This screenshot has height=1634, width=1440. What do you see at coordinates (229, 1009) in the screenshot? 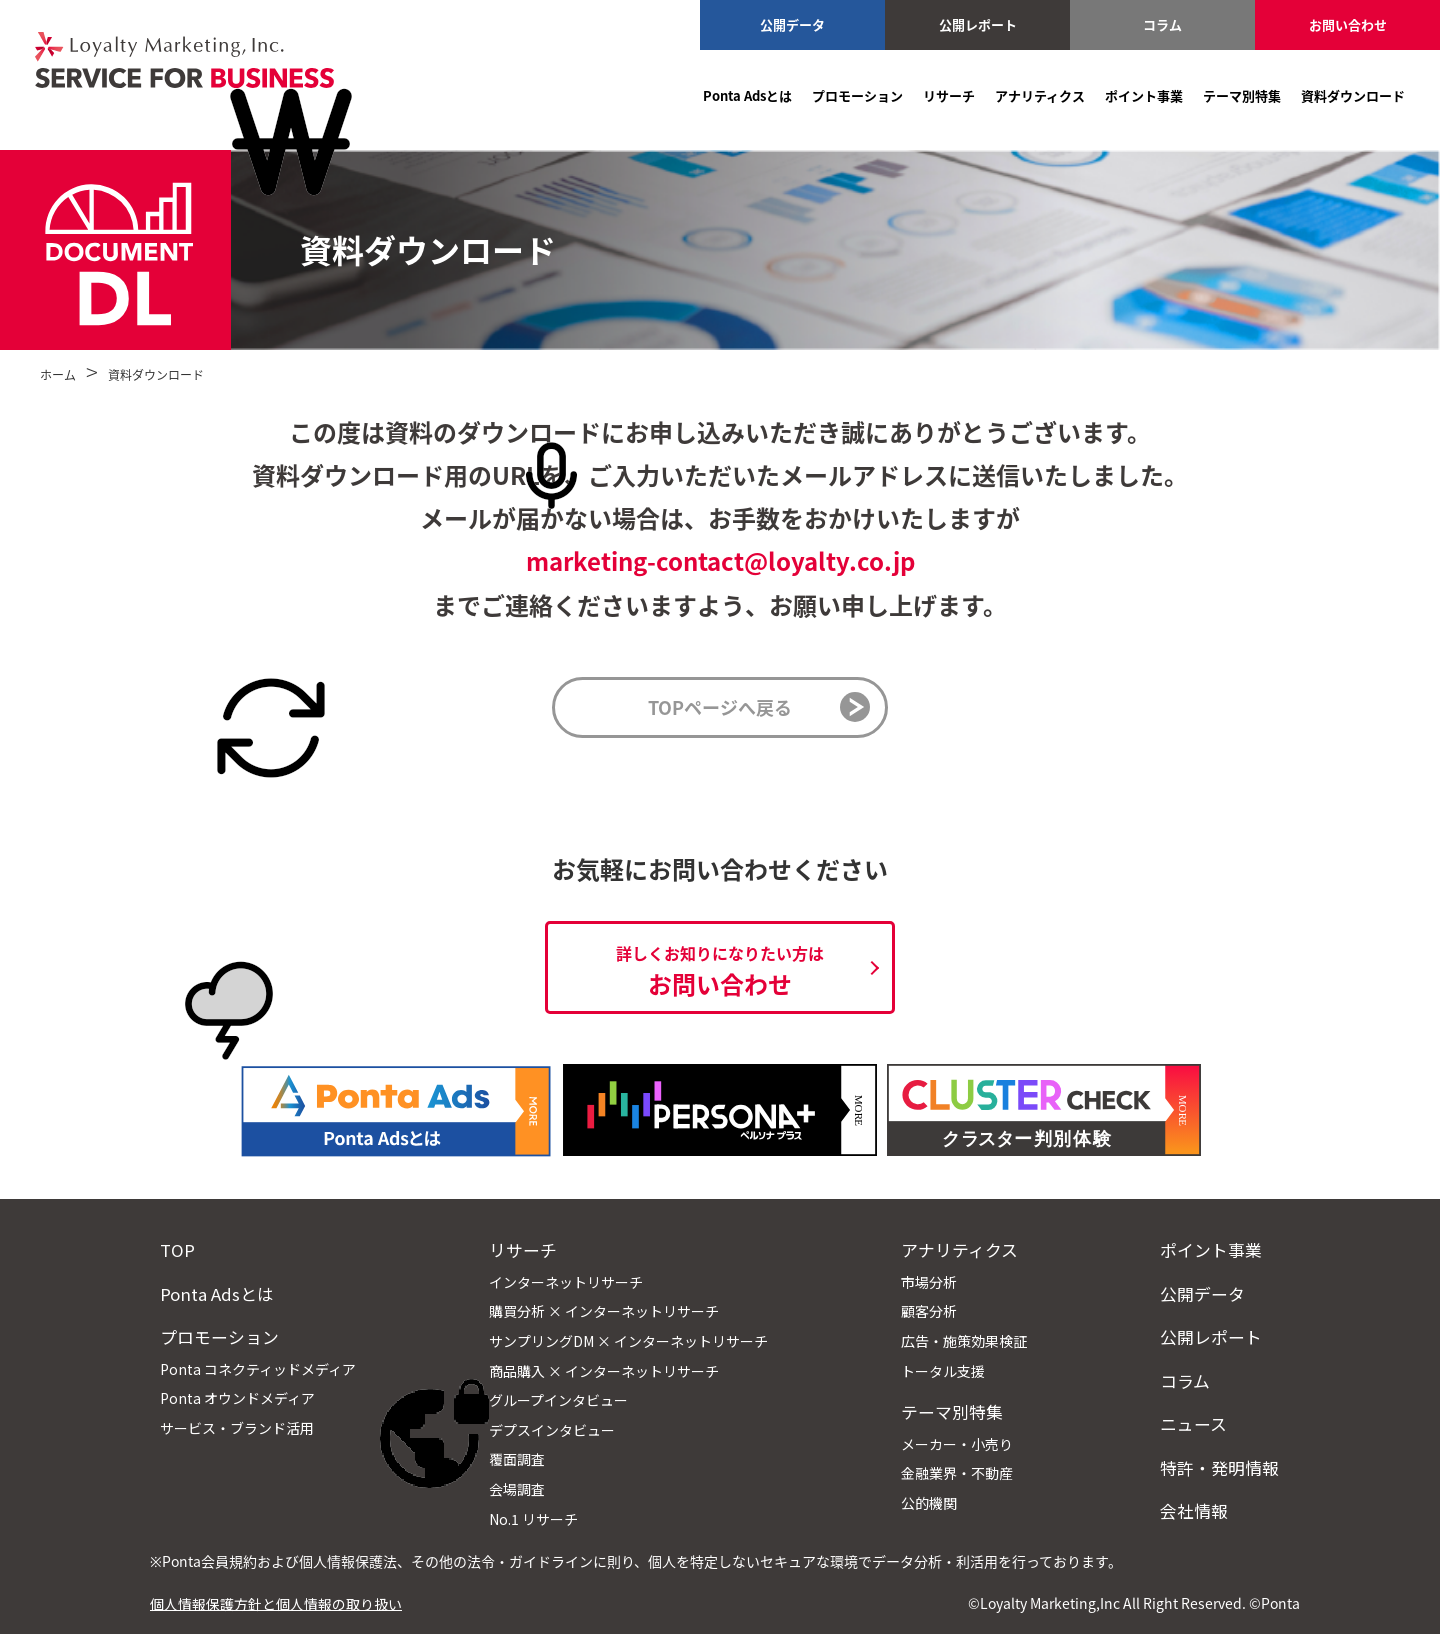
I see `indicates thunderstorm or severe weather conditions` at bounding box center [229, 1009].